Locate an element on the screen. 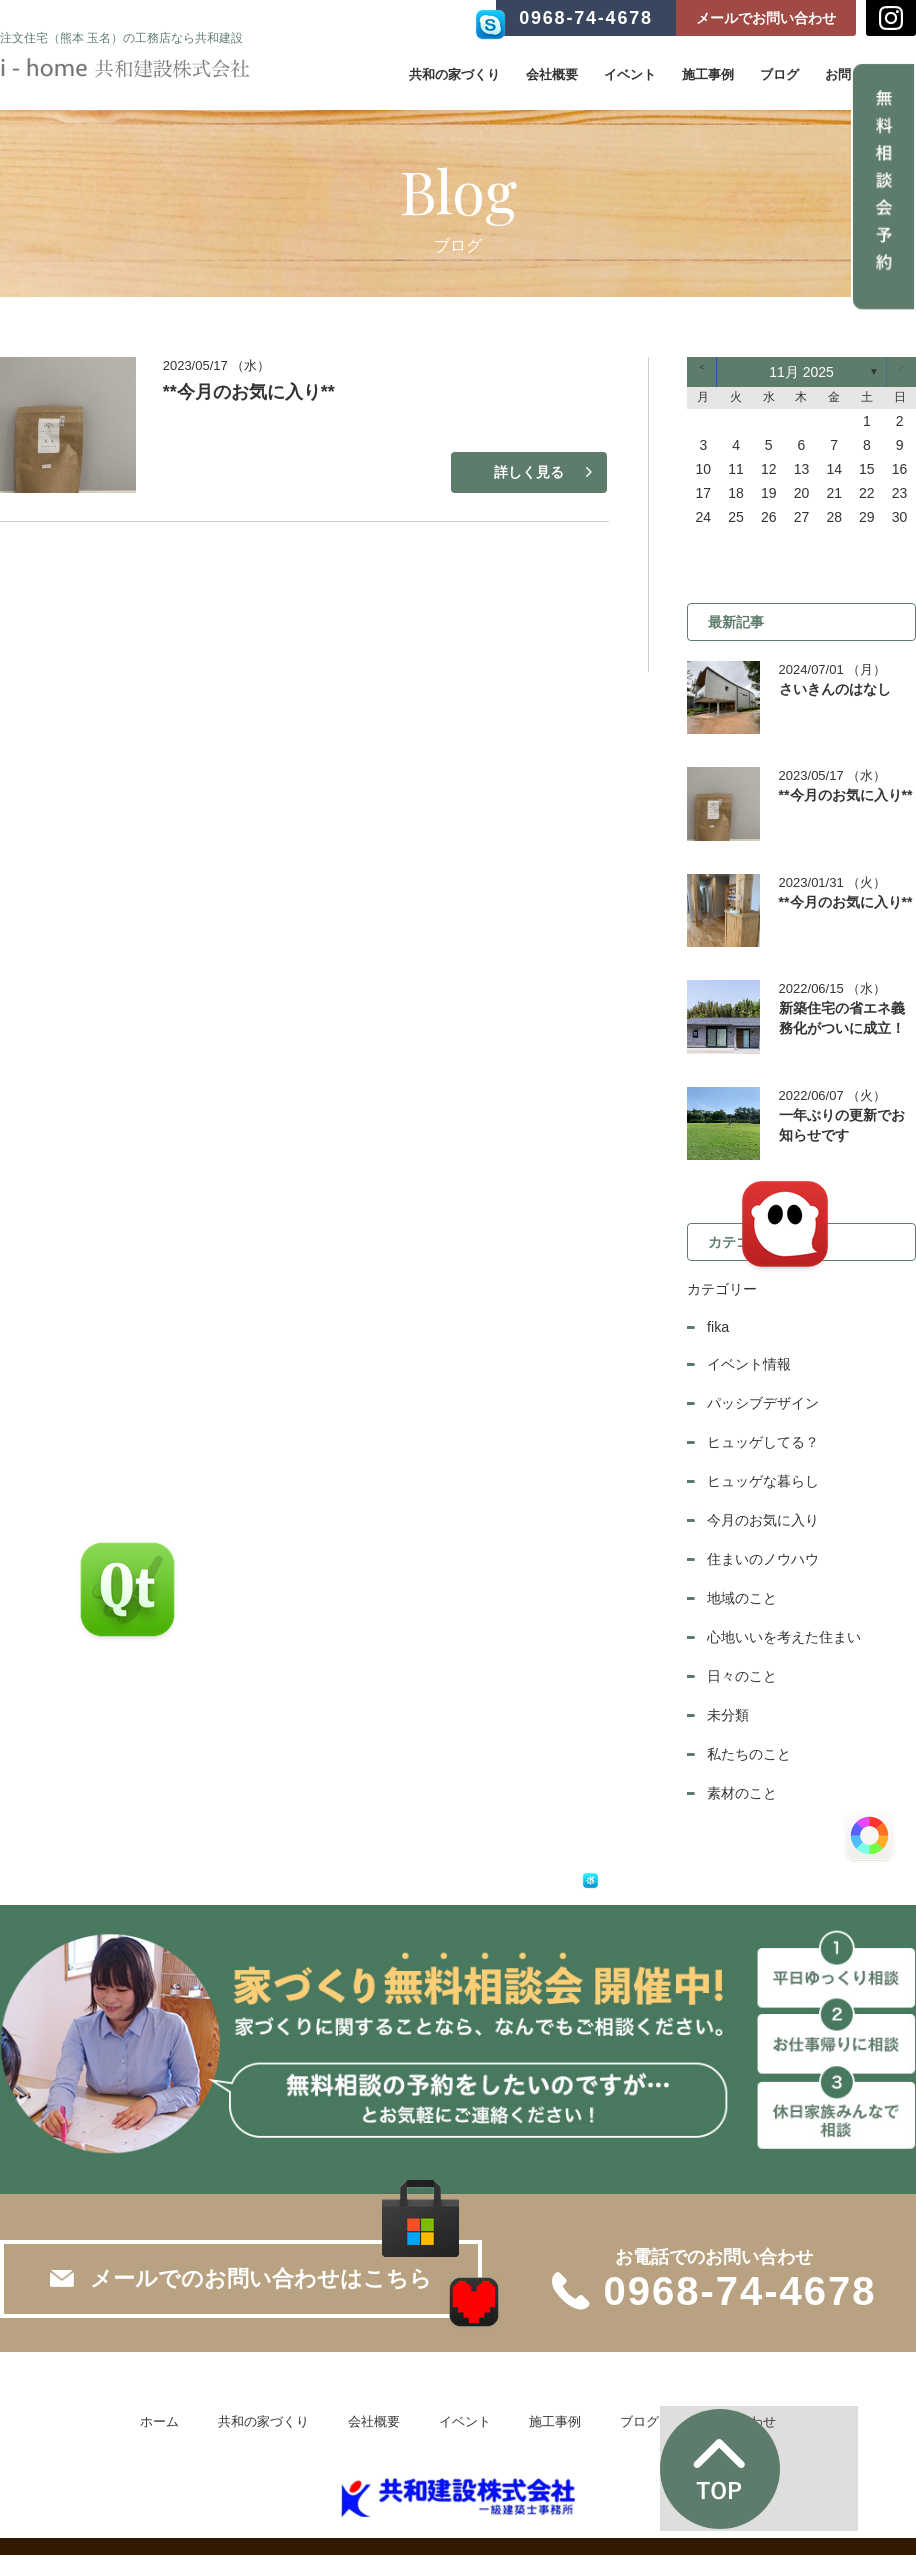 The width and height of the screenshot is (916, 2555). open RawTherapee photo editing application is located at coordinates (869, 1835).